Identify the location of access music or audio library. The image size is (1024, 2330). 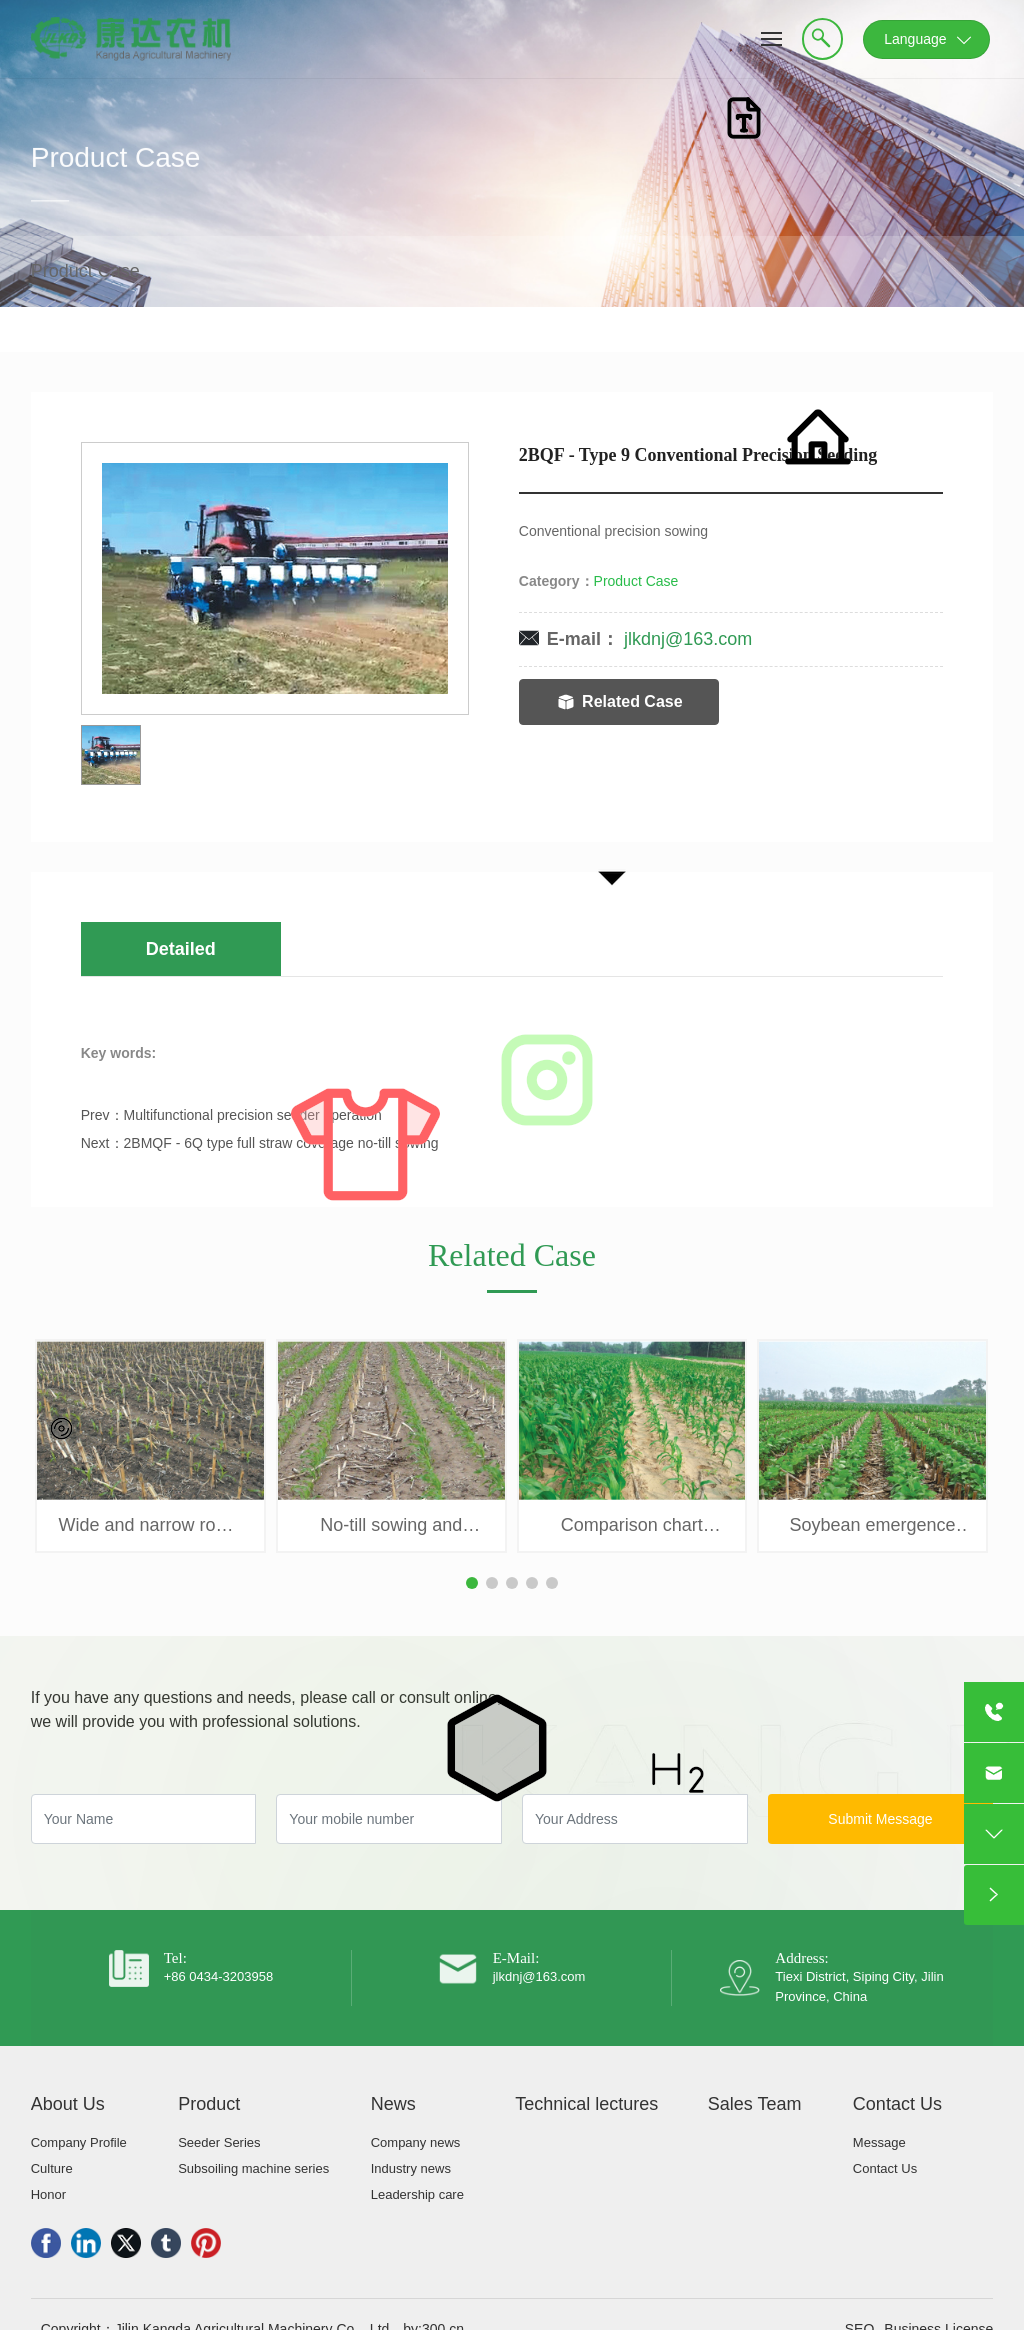
(61, 1428).